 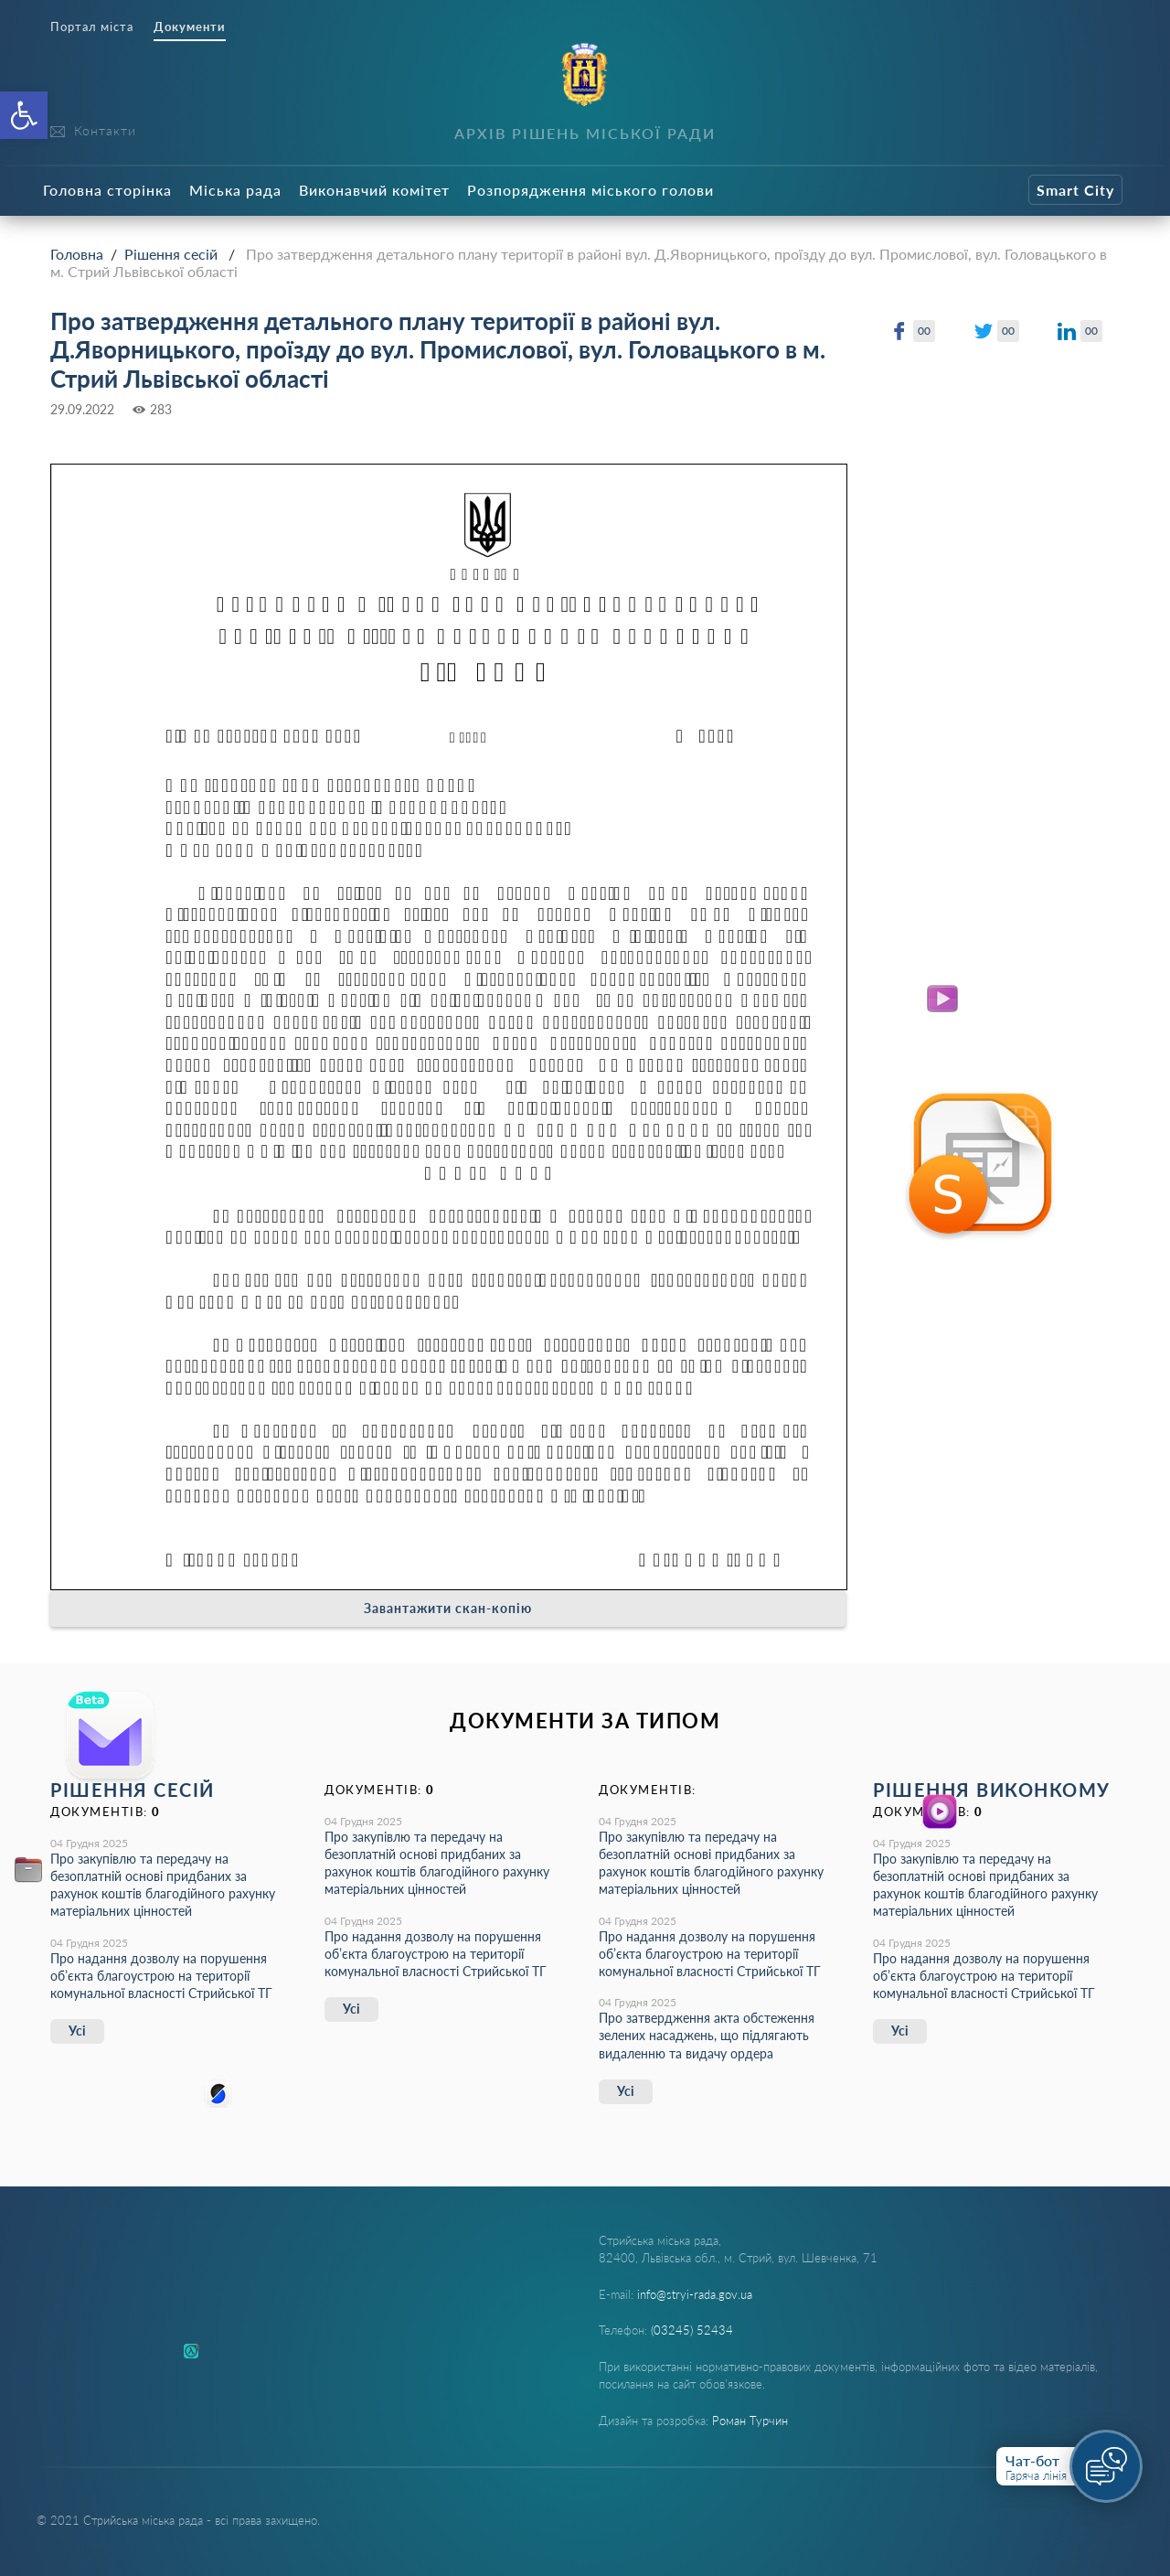 What do you see at coordinates (191, 2351) in the screenshot?
I see `launch Half-Life 2: Lost Coast` at bounding box center [191, 2351].